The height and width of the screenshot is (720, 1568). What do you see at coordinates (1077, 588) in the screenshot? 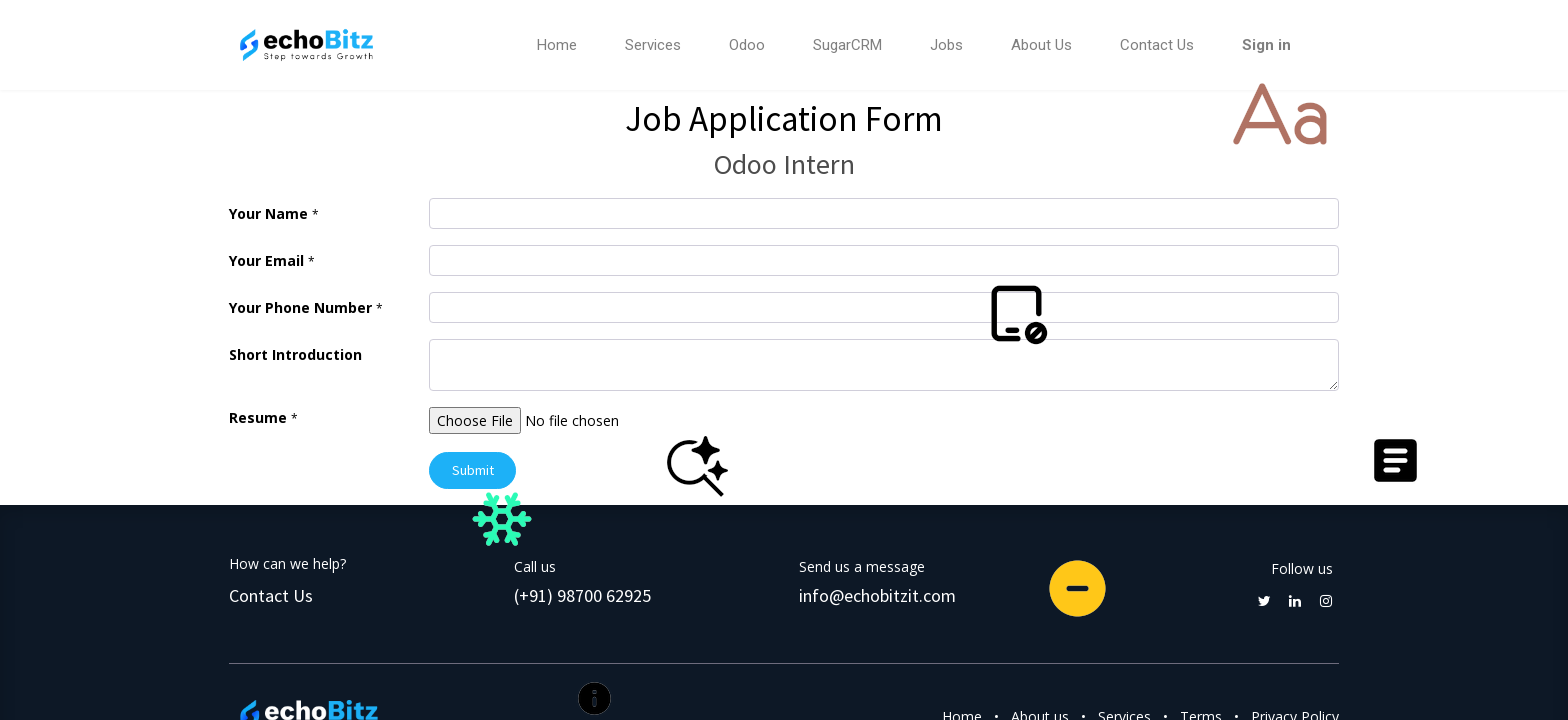
I see `remove an item from a list` at bounding box center [1077, 588].